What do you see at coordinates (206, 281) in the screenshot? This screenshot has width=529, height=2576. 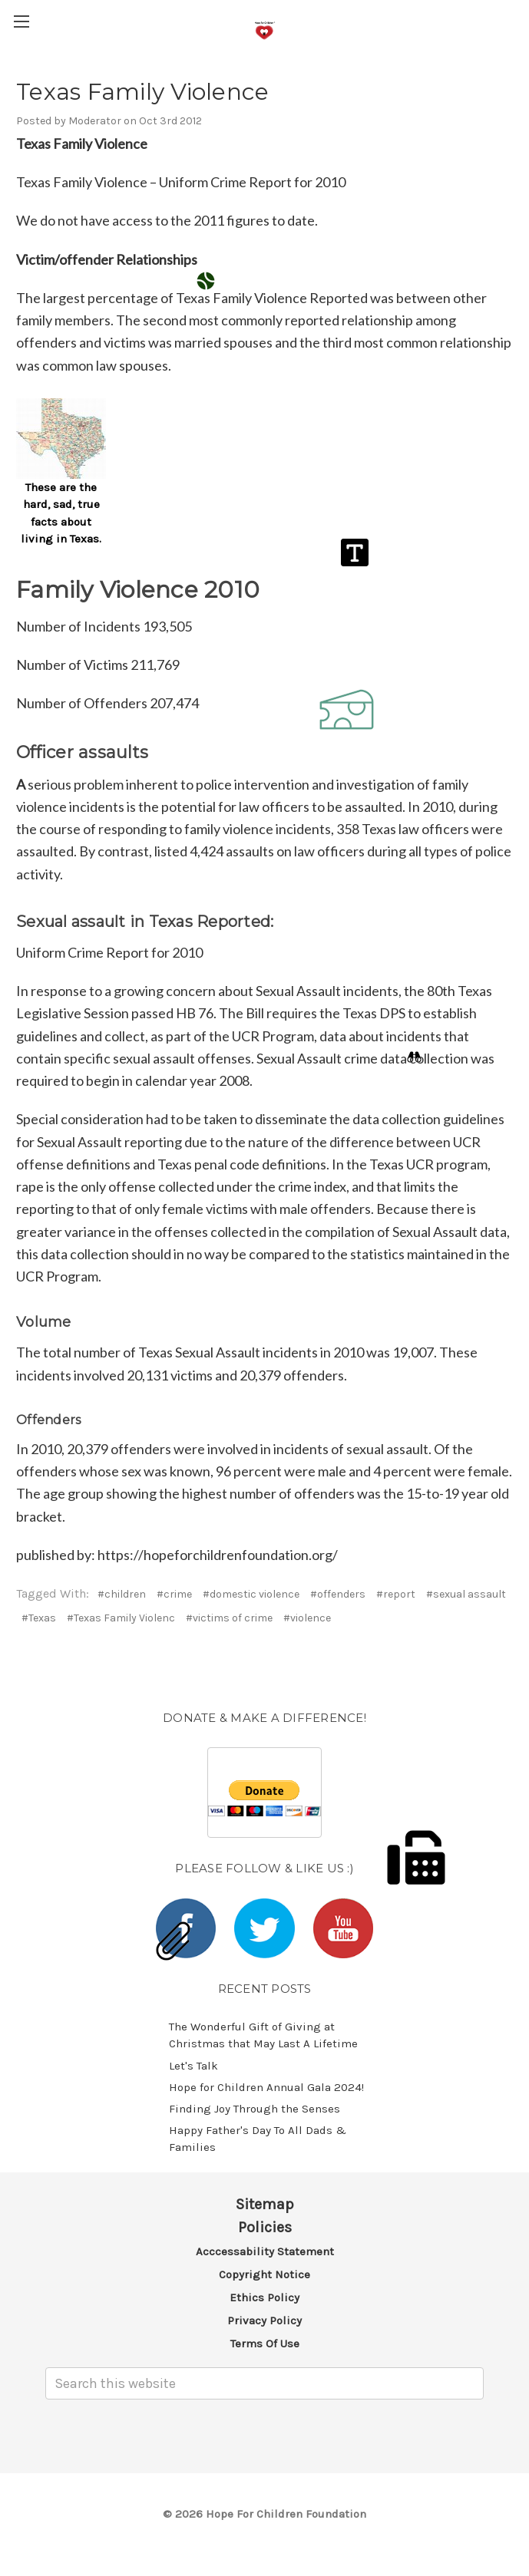 I see `access tennis or sports-related features` at bounding box center [206, 281].